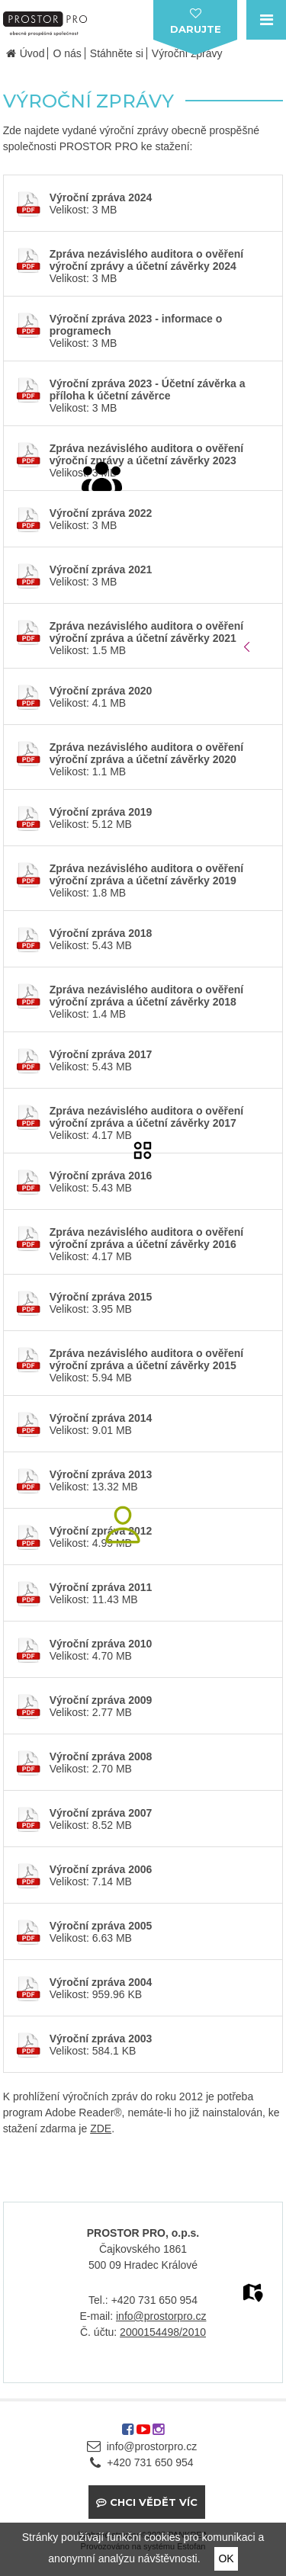  What do you see at coordinates (123, 1525) in the screenshot?
I see `view your profile` at bounding box center [123, 1525].